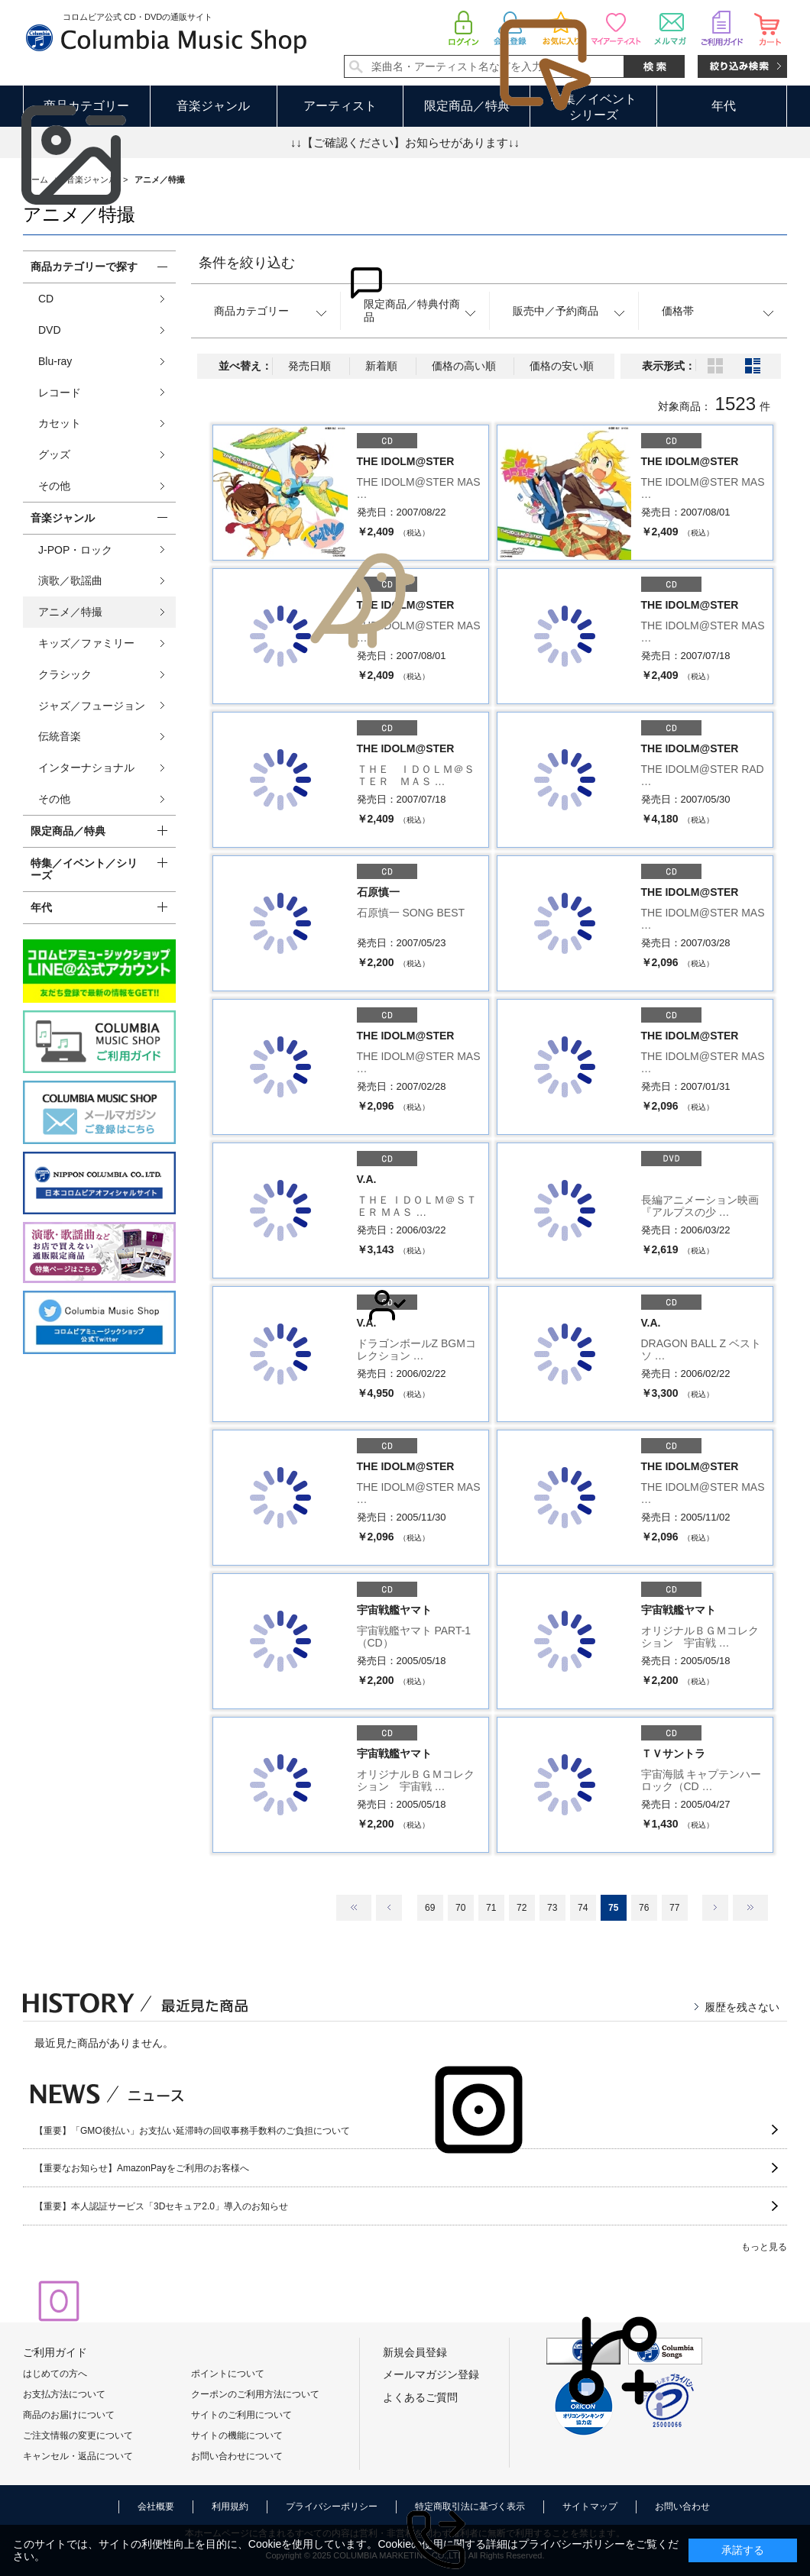 Image resolution: width=810 pixels, height=2576 pixels. Describe the element at coordinates (71, 155) in the screenshot. I see `remove an image from the collection` at that location.